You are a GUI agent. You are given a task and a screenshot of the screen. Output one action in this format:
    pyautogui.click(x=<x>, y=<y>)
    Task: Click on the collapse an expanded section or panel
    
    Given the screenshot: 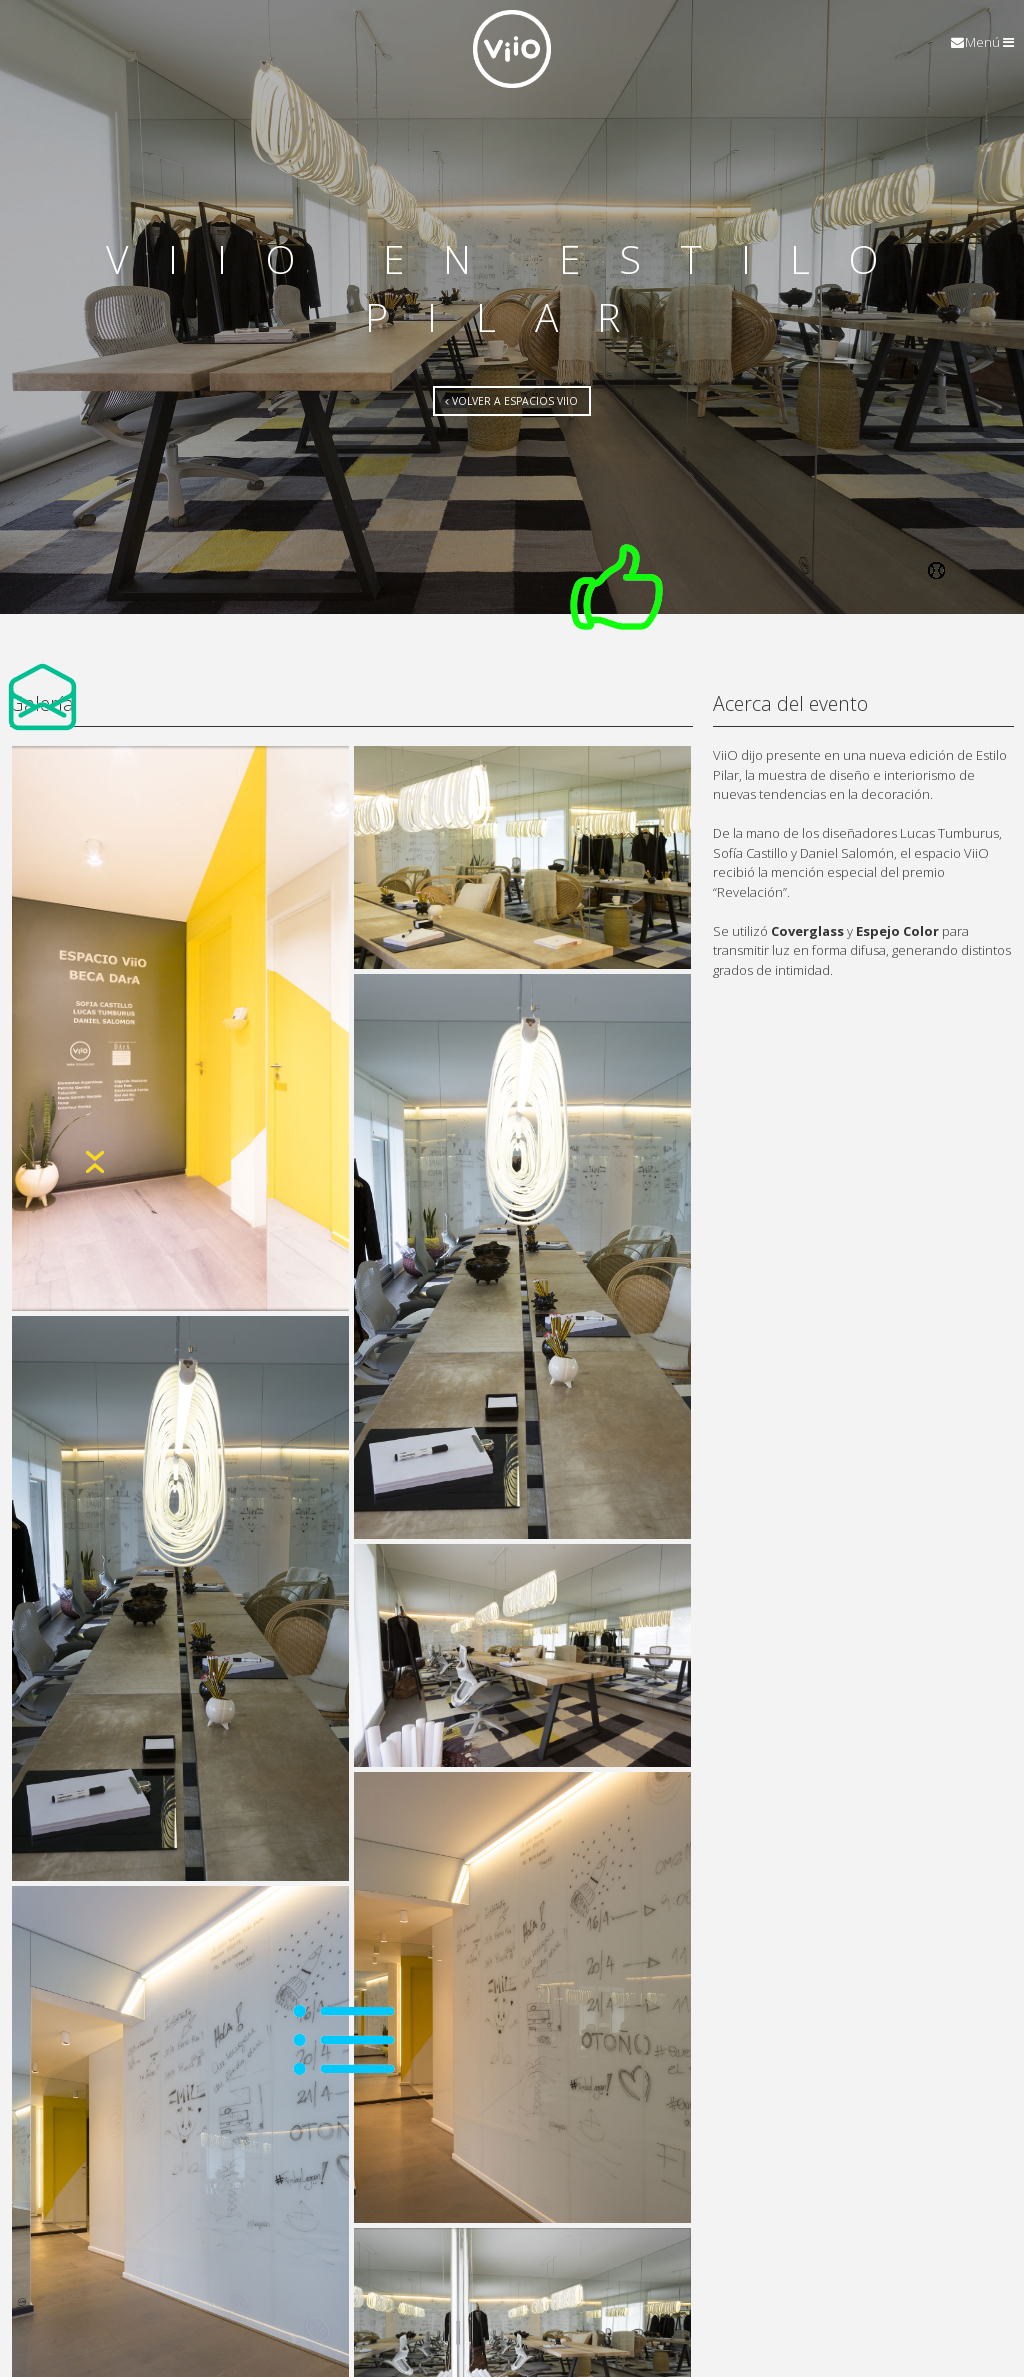 What is the action you would take?
    pyautogui.click(x=95, y=1162)
    